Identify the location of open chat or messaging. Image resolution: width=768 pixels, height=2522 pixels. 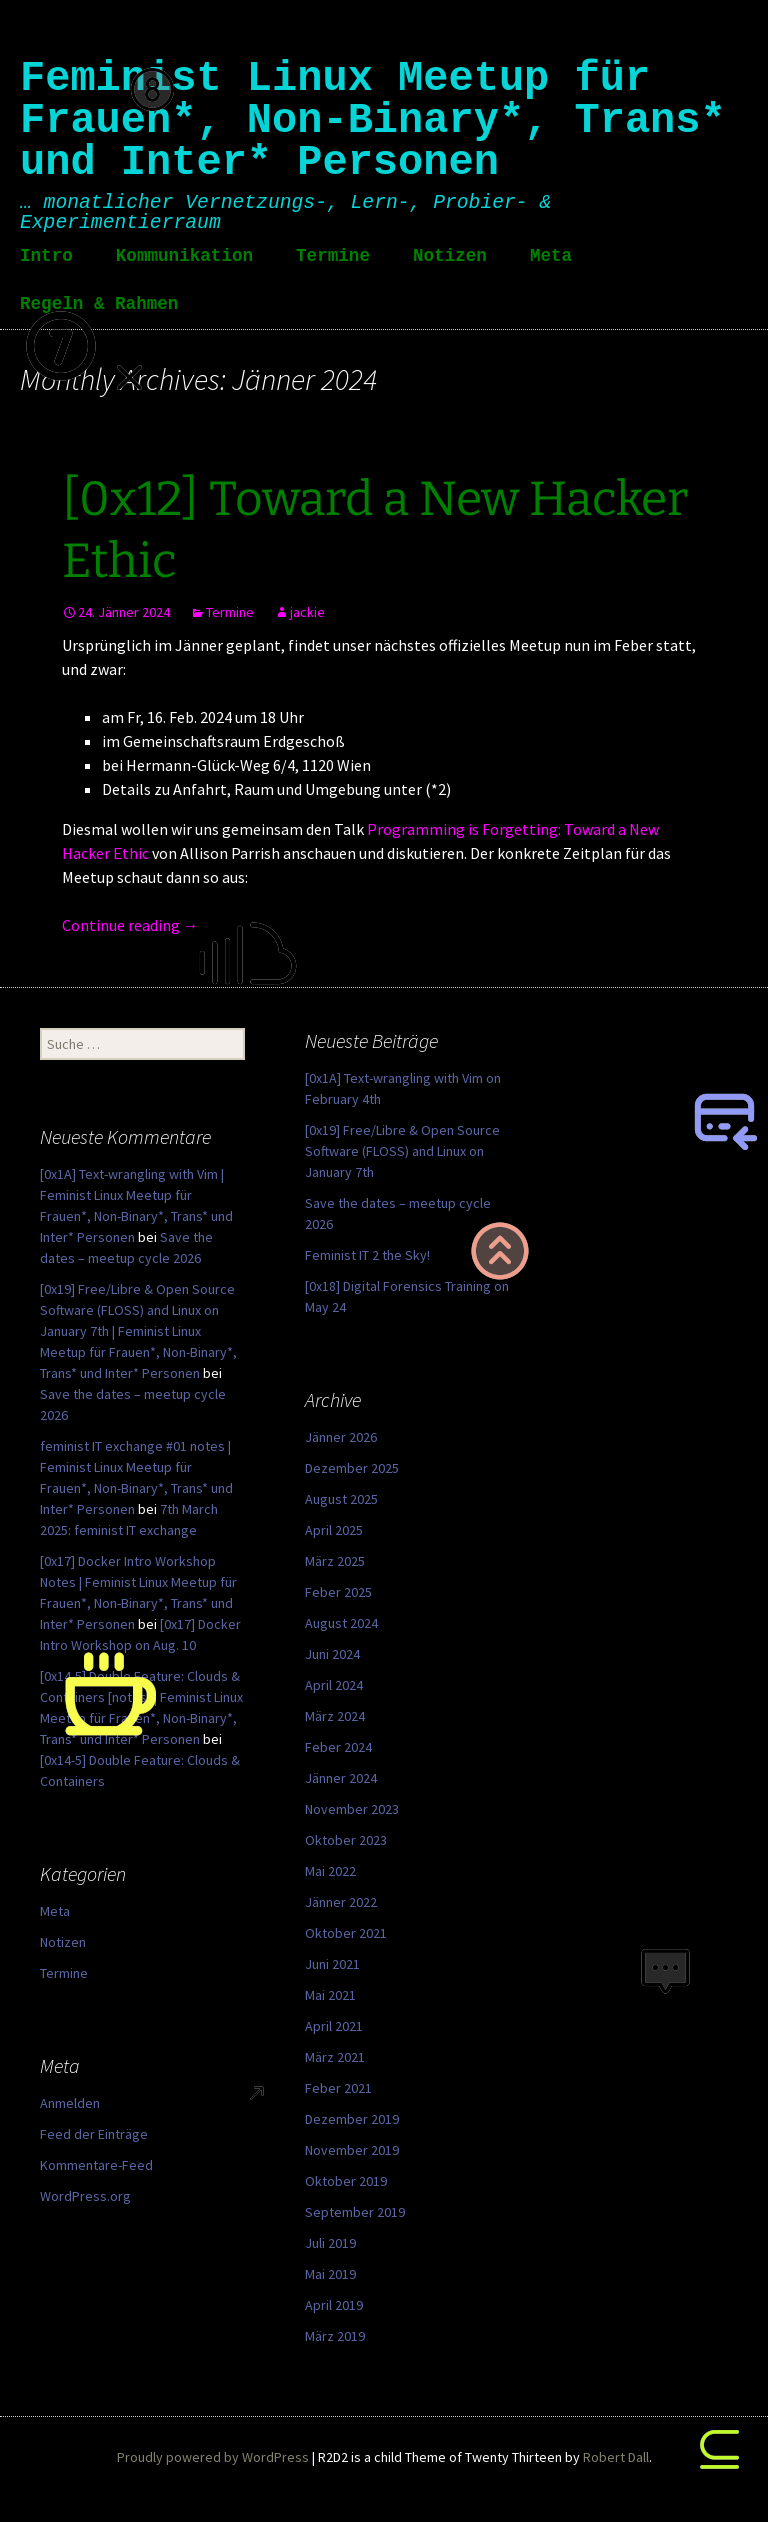
(665, 1969).